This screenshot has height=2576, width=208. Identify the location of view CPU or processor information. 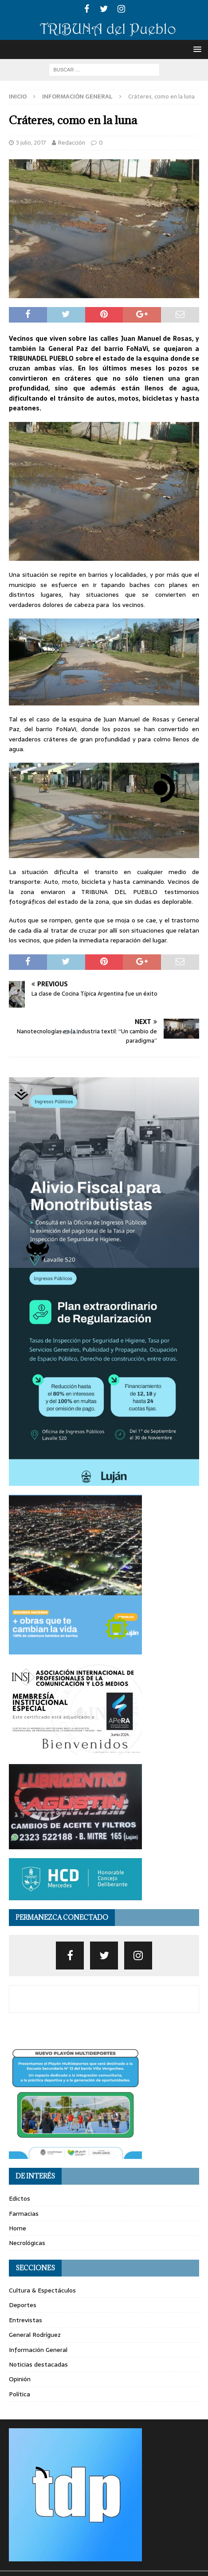
(117, 1628).